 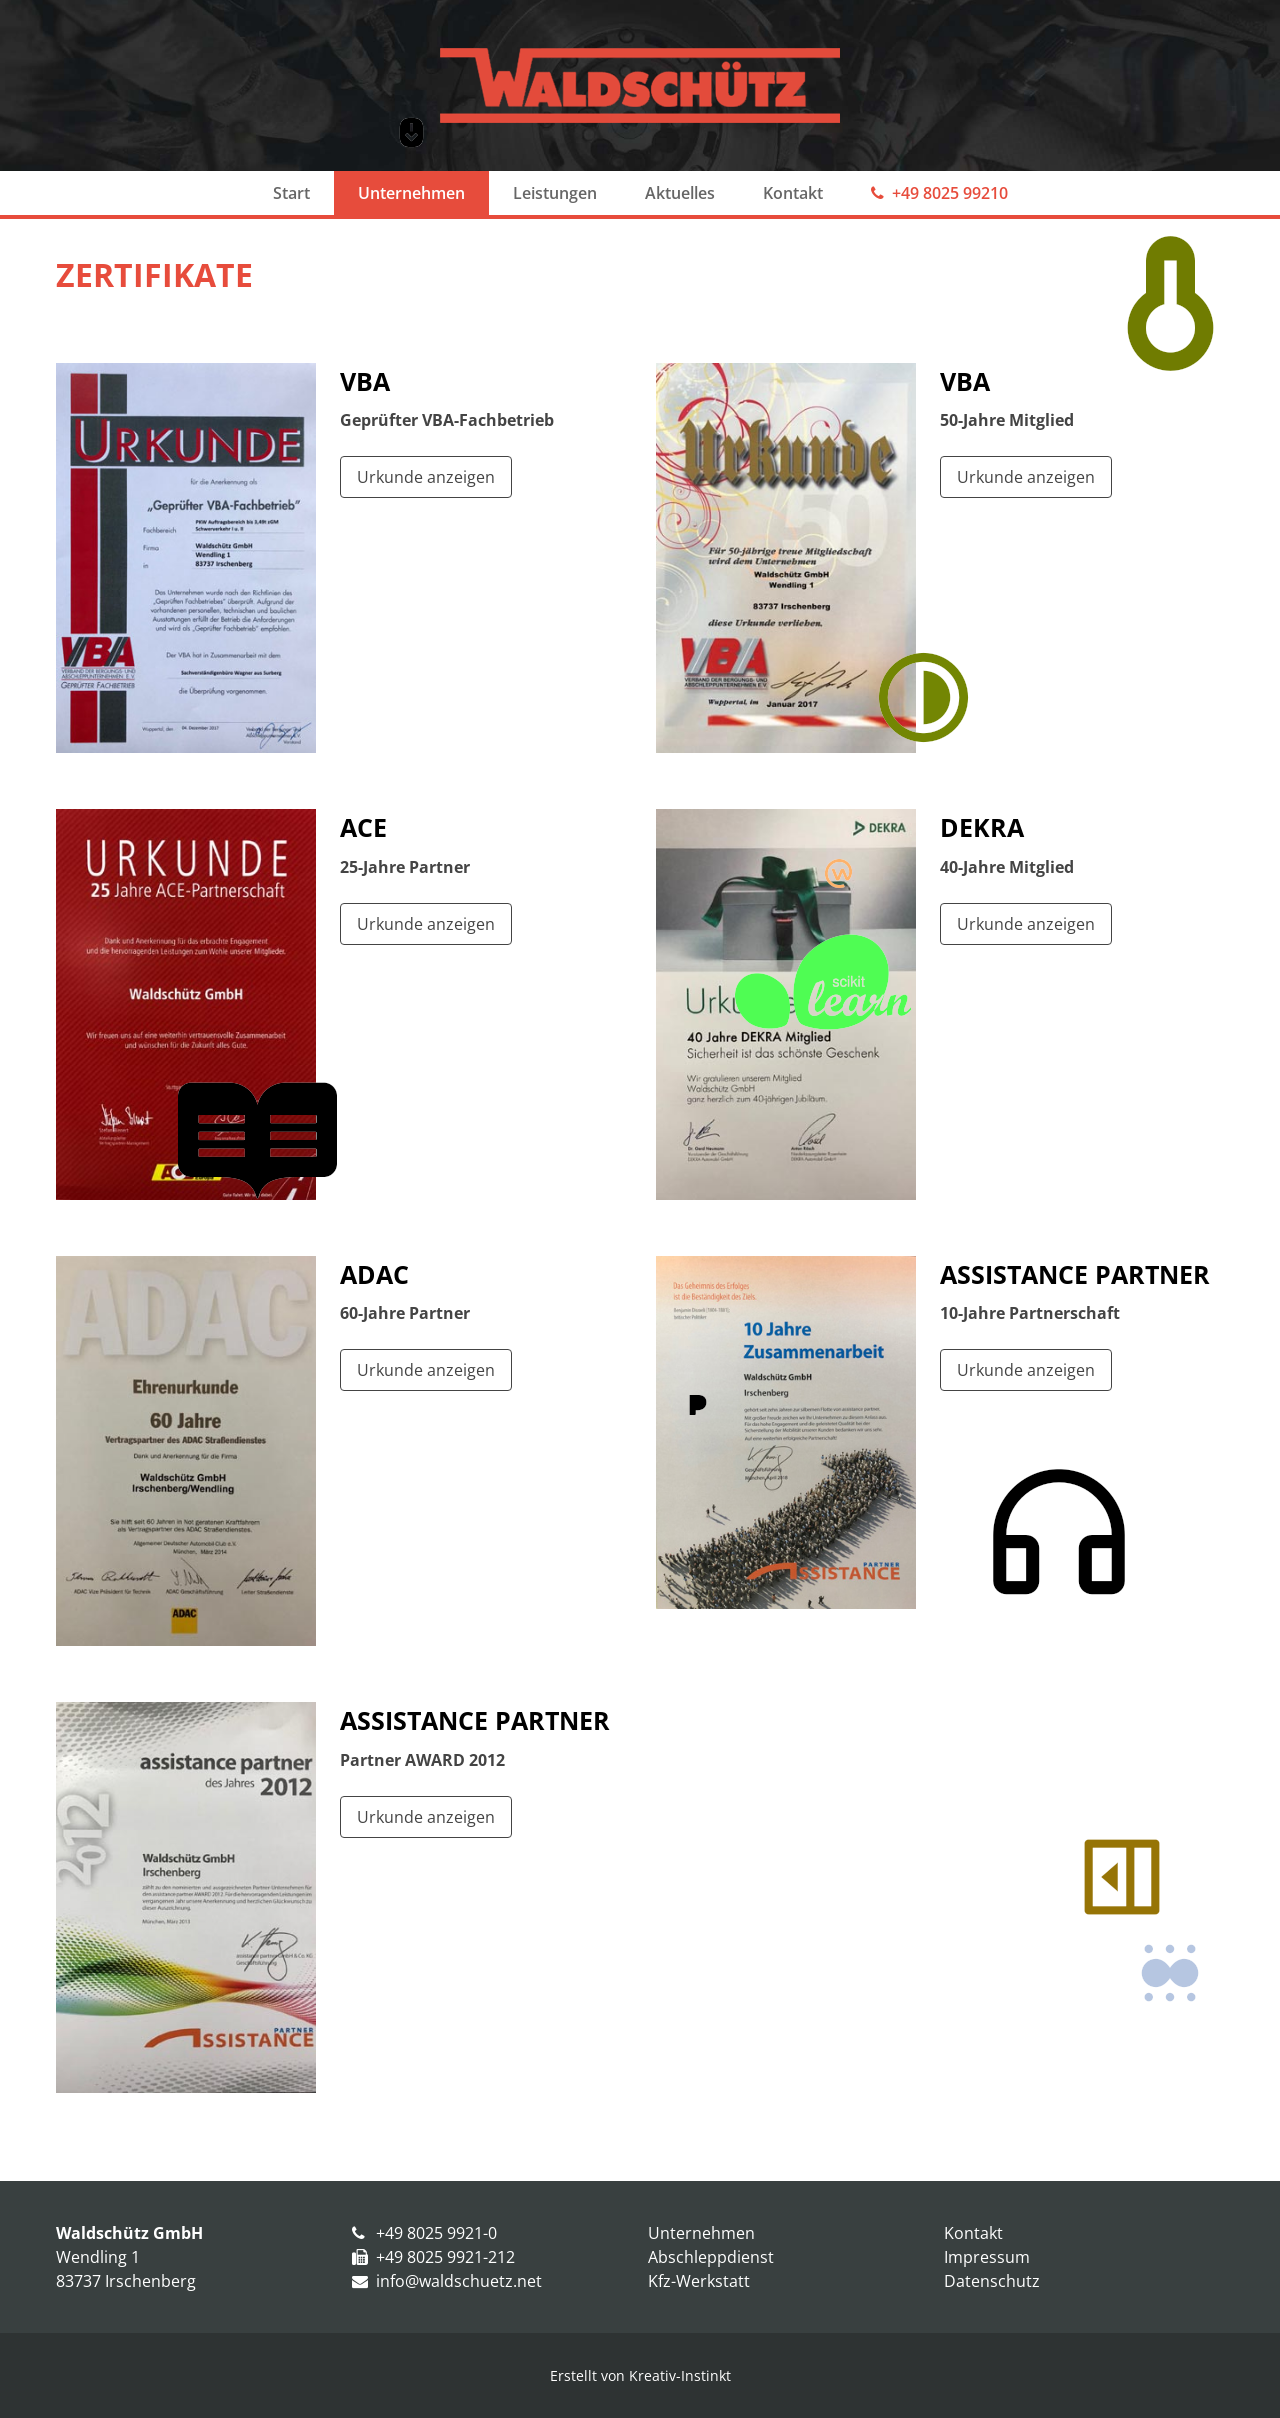 What do you see at coordinates (923, 697) in the screenshot?
I see `adjust display contrast settings` at bounding box center [923, 697].